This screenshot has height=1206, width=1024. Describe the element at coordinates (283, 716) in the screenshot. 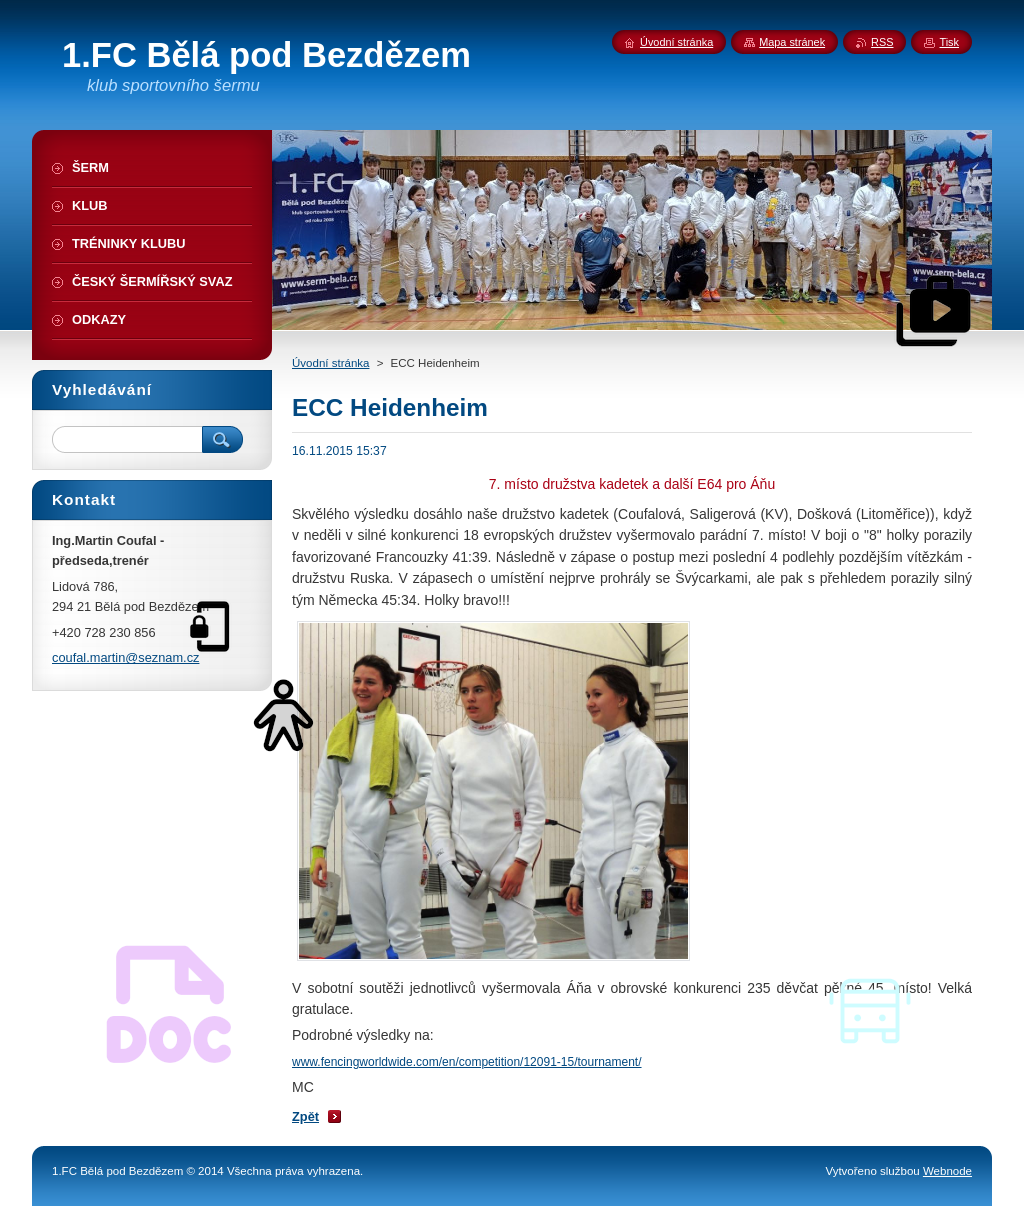

I see `access your profile or account` at that location.